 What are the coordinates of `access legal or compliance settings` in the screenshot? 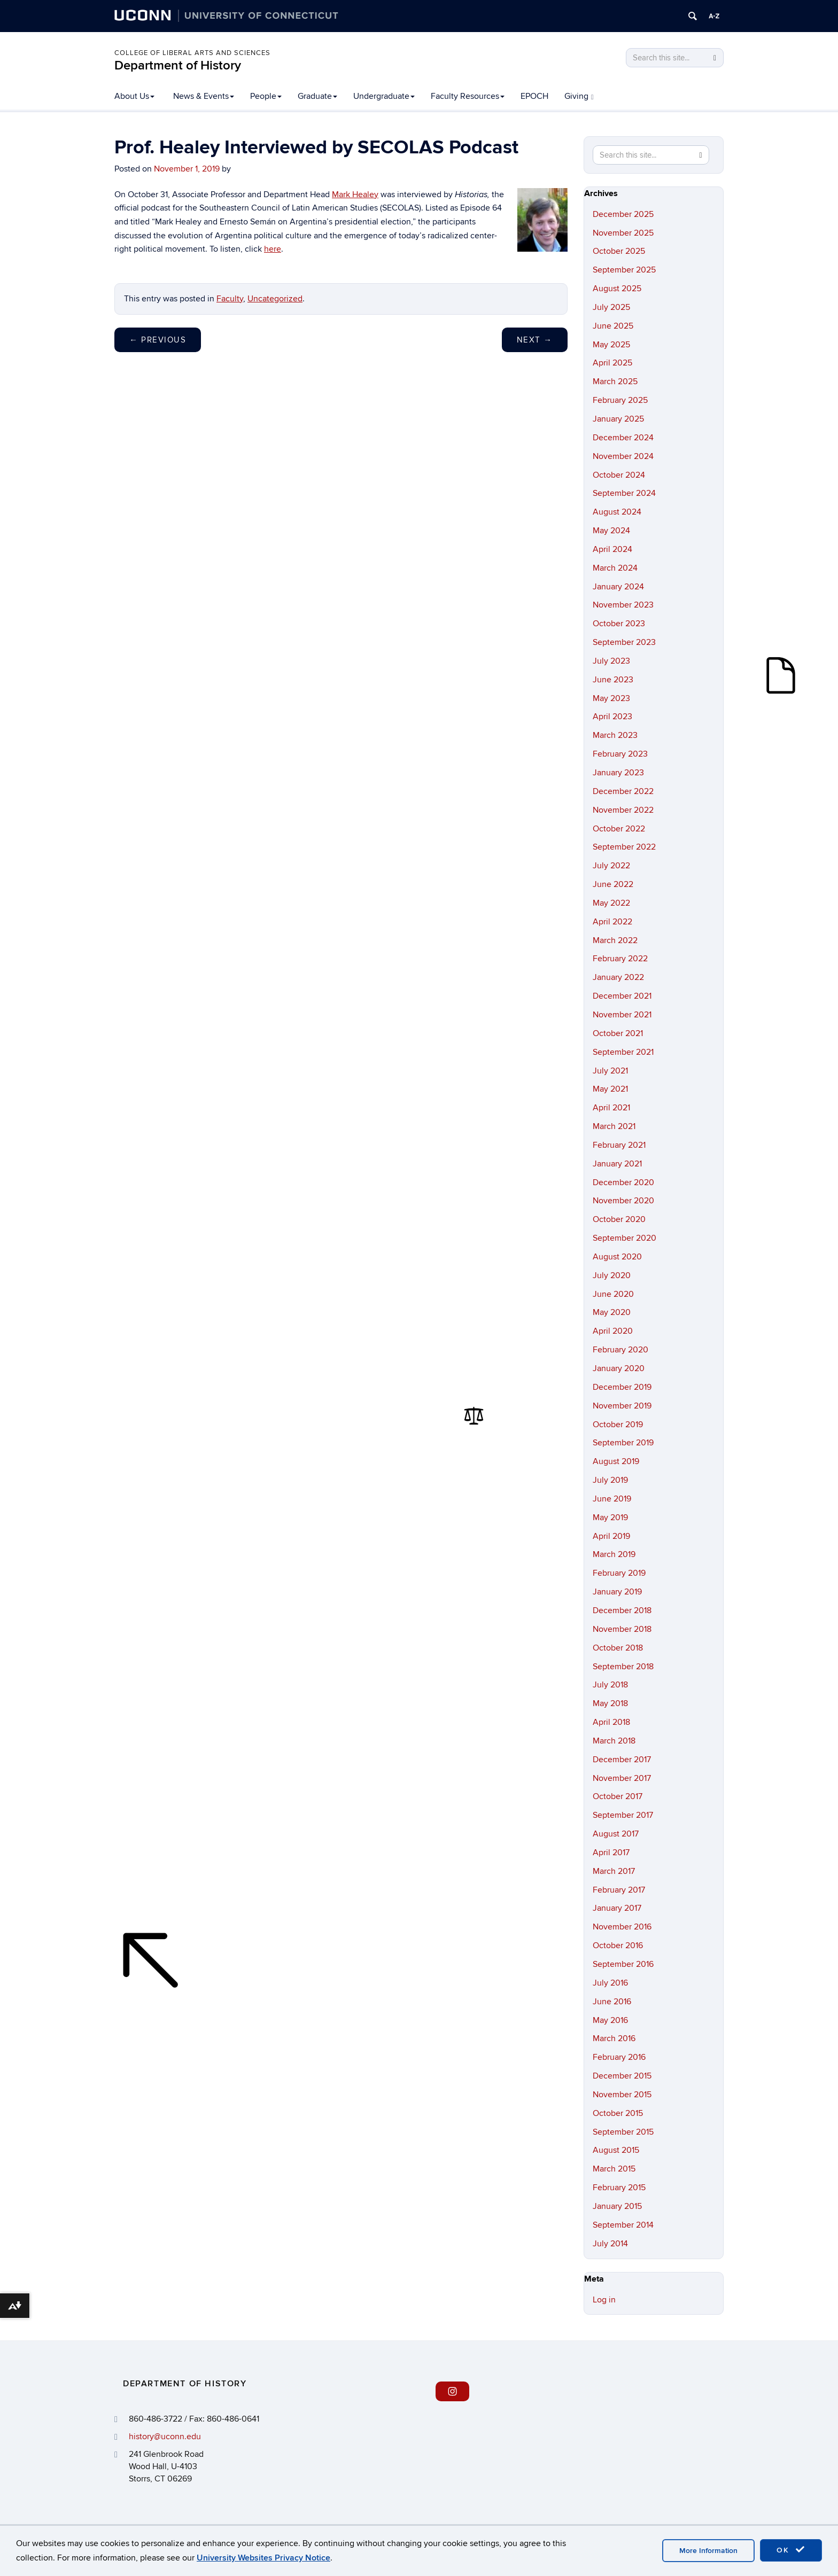 It's located at (474, 1415).